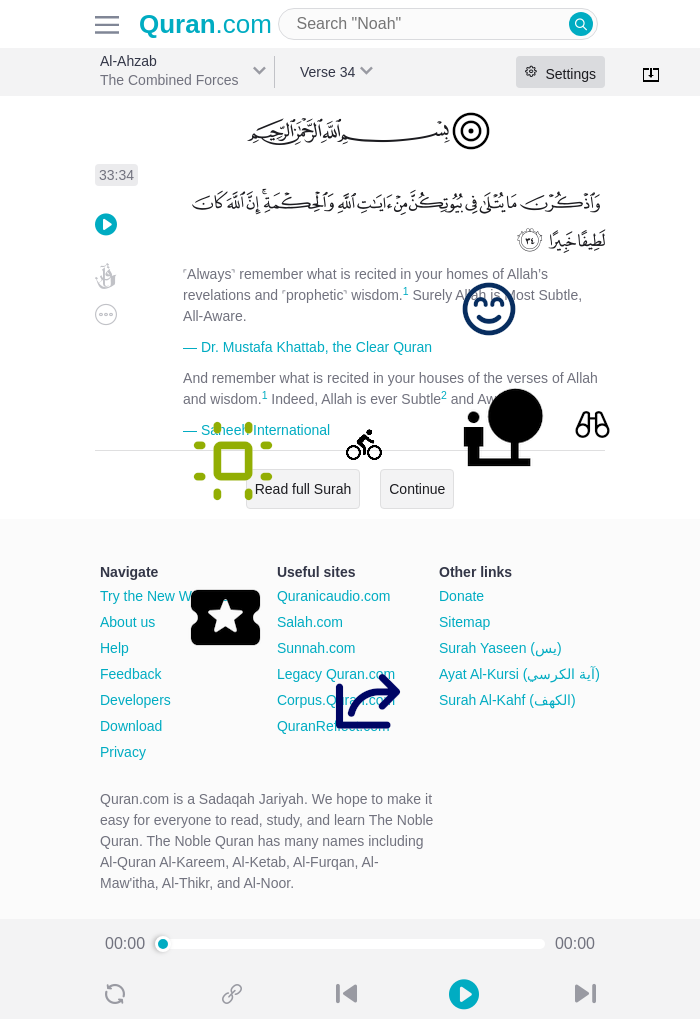  What do you see at coordinates (489, 309) in the screenshot?
I see `add a positive reaction or emoji` at bounding box center [489, 309].